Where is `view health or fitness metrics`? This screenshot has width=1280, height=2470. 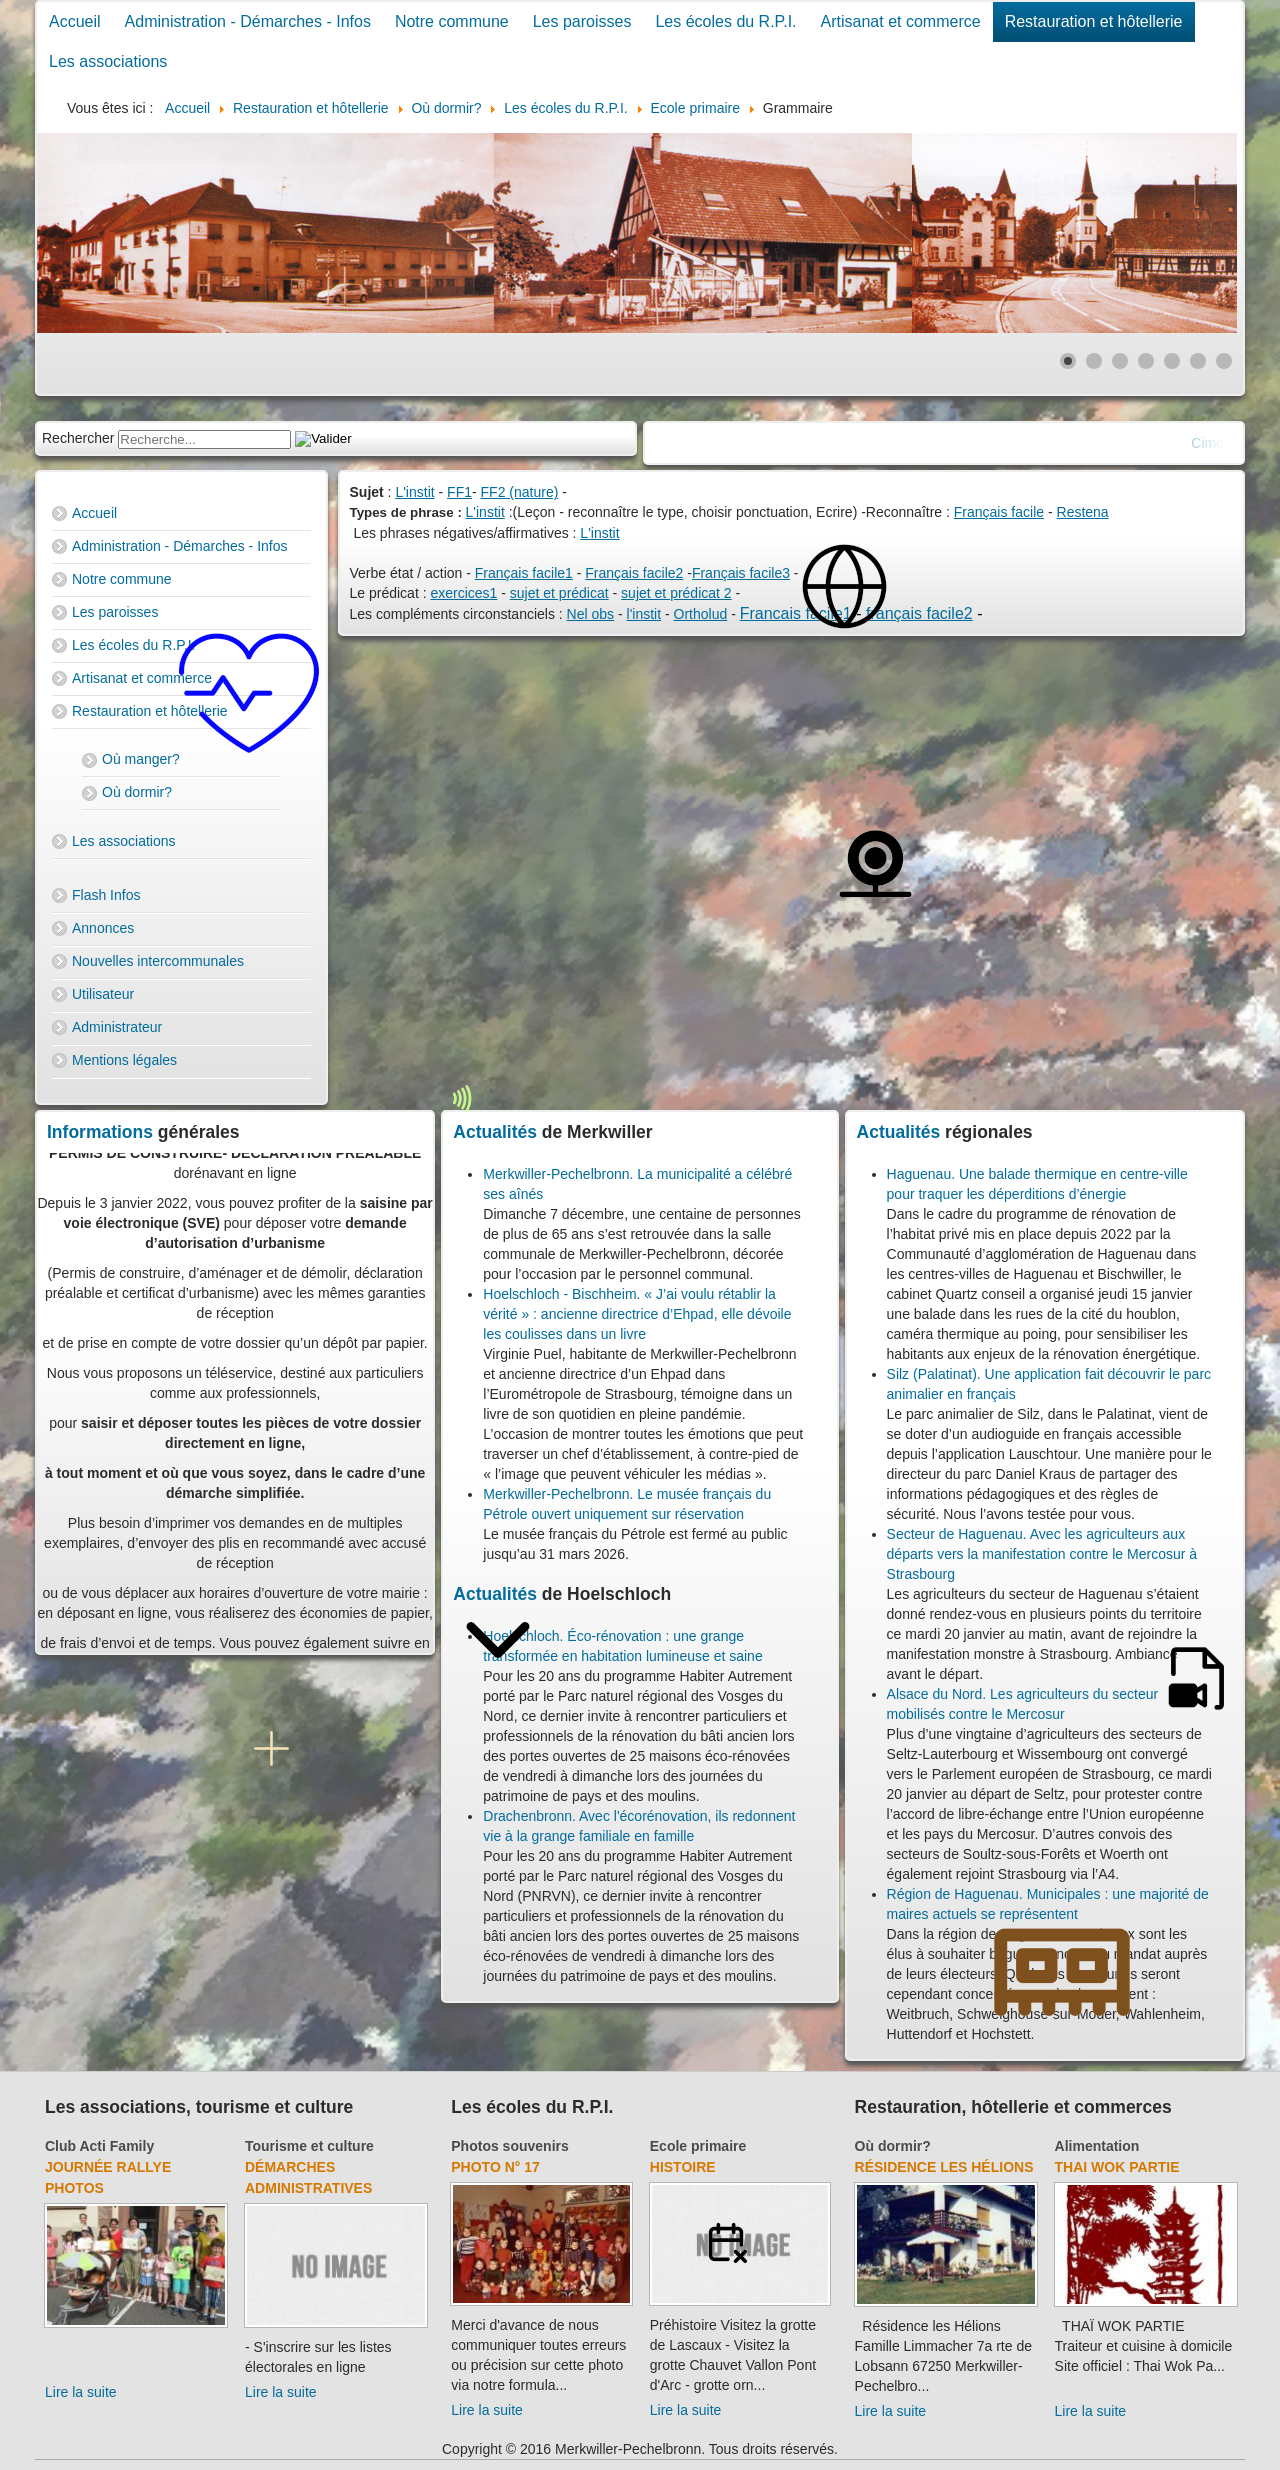
view health or fitness metrics is located at coordinates (249, 688).